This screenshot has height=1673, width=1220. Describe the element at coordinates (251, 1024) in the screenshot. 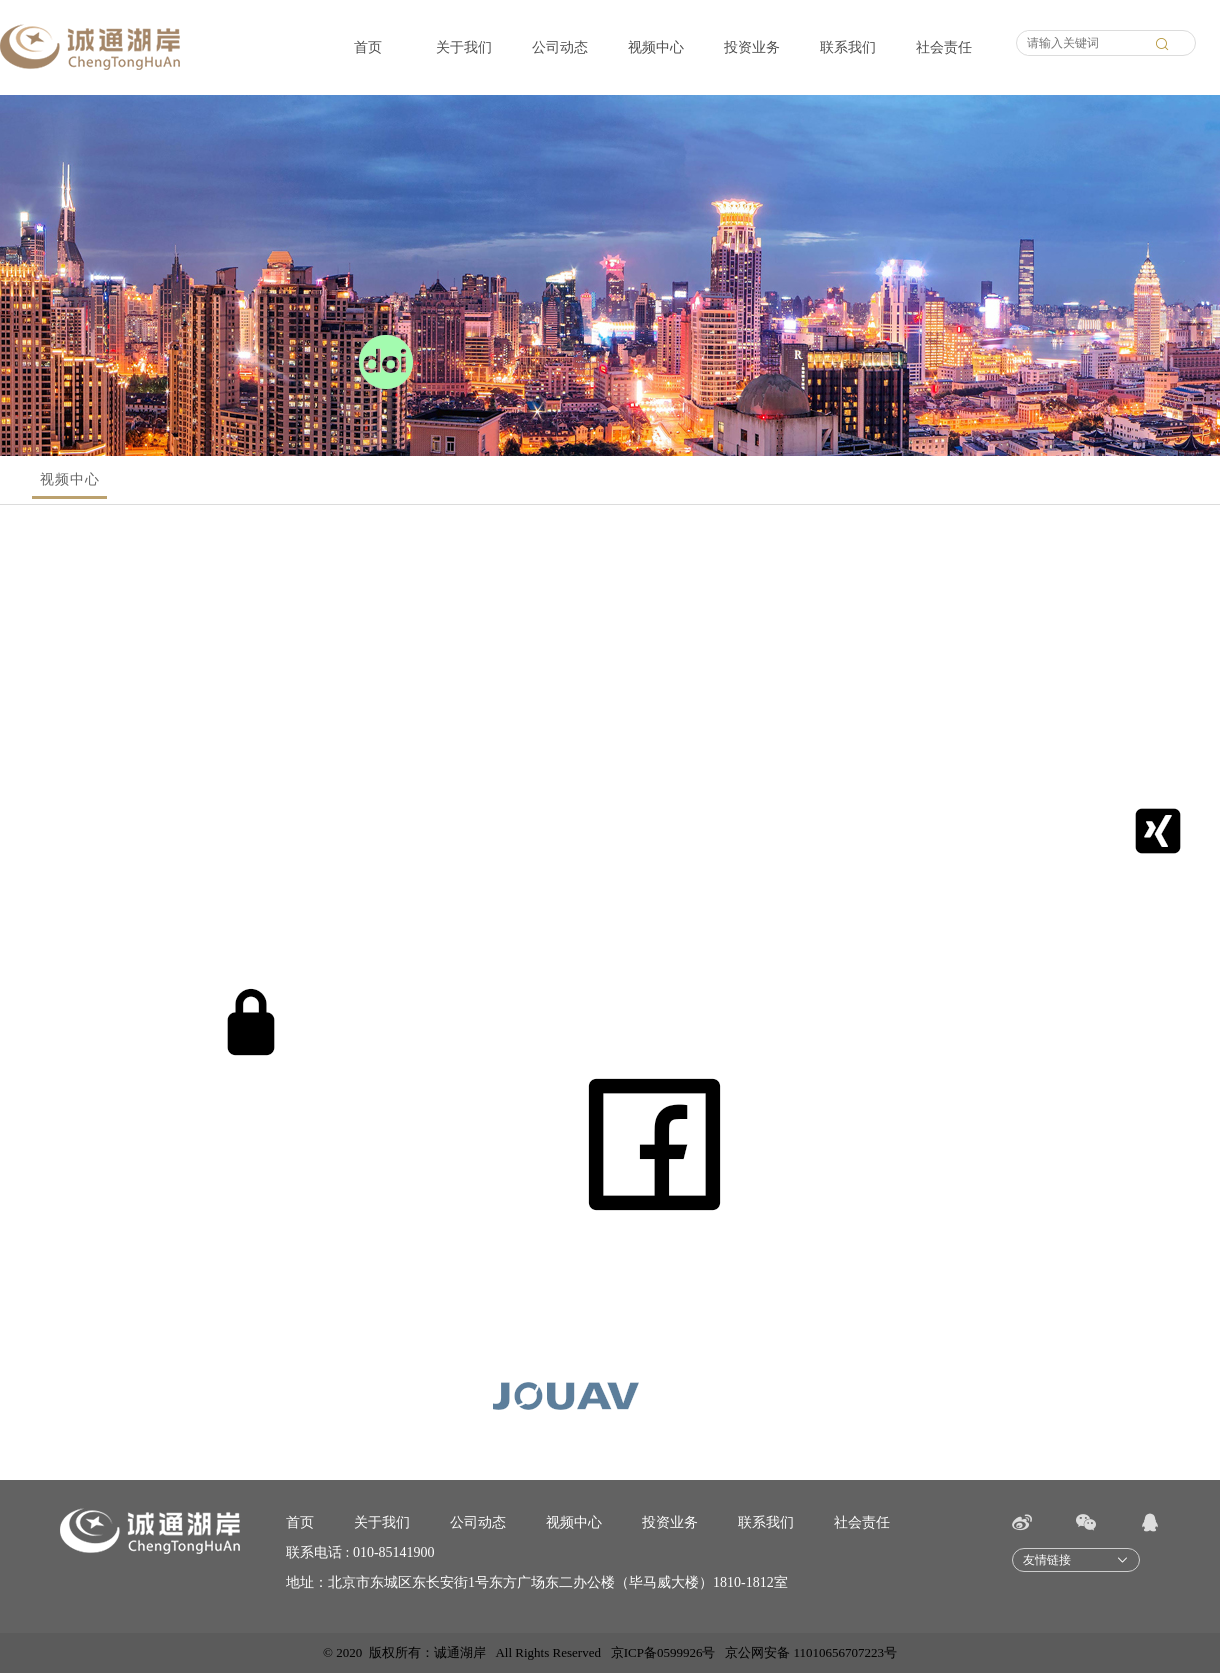

I see `indicates a locked or secure item` at that location.